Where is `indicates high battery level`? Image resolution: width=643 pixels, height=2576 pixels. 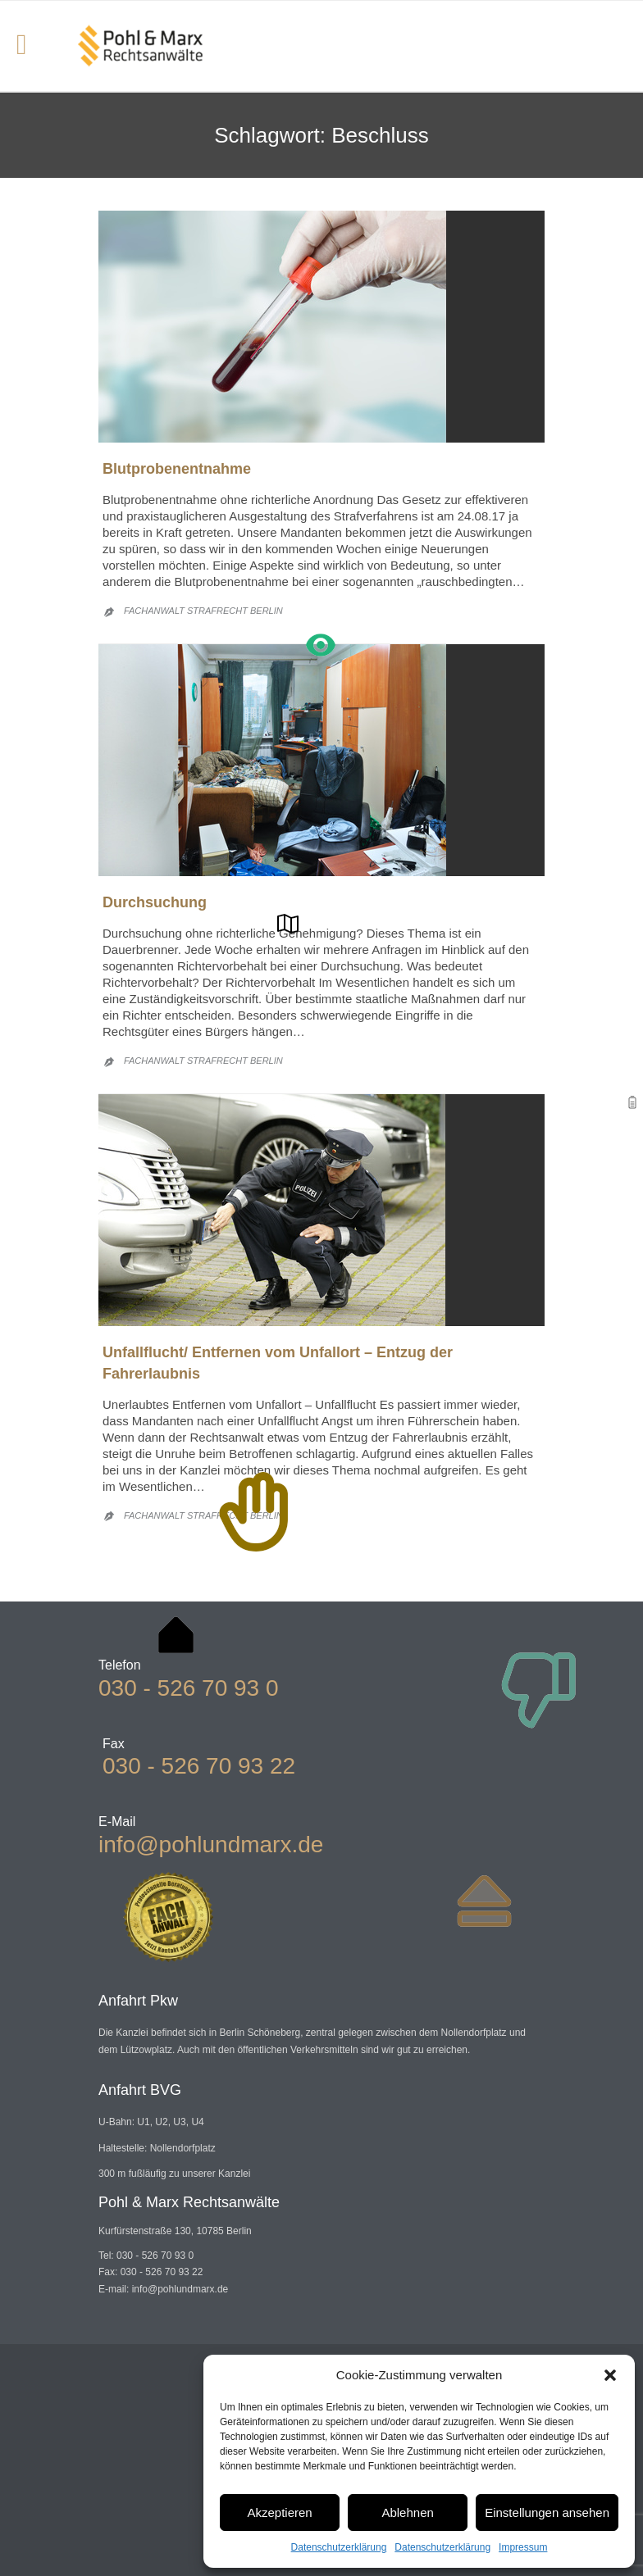
indicates high battery level is located at coordinates (632, 1102).